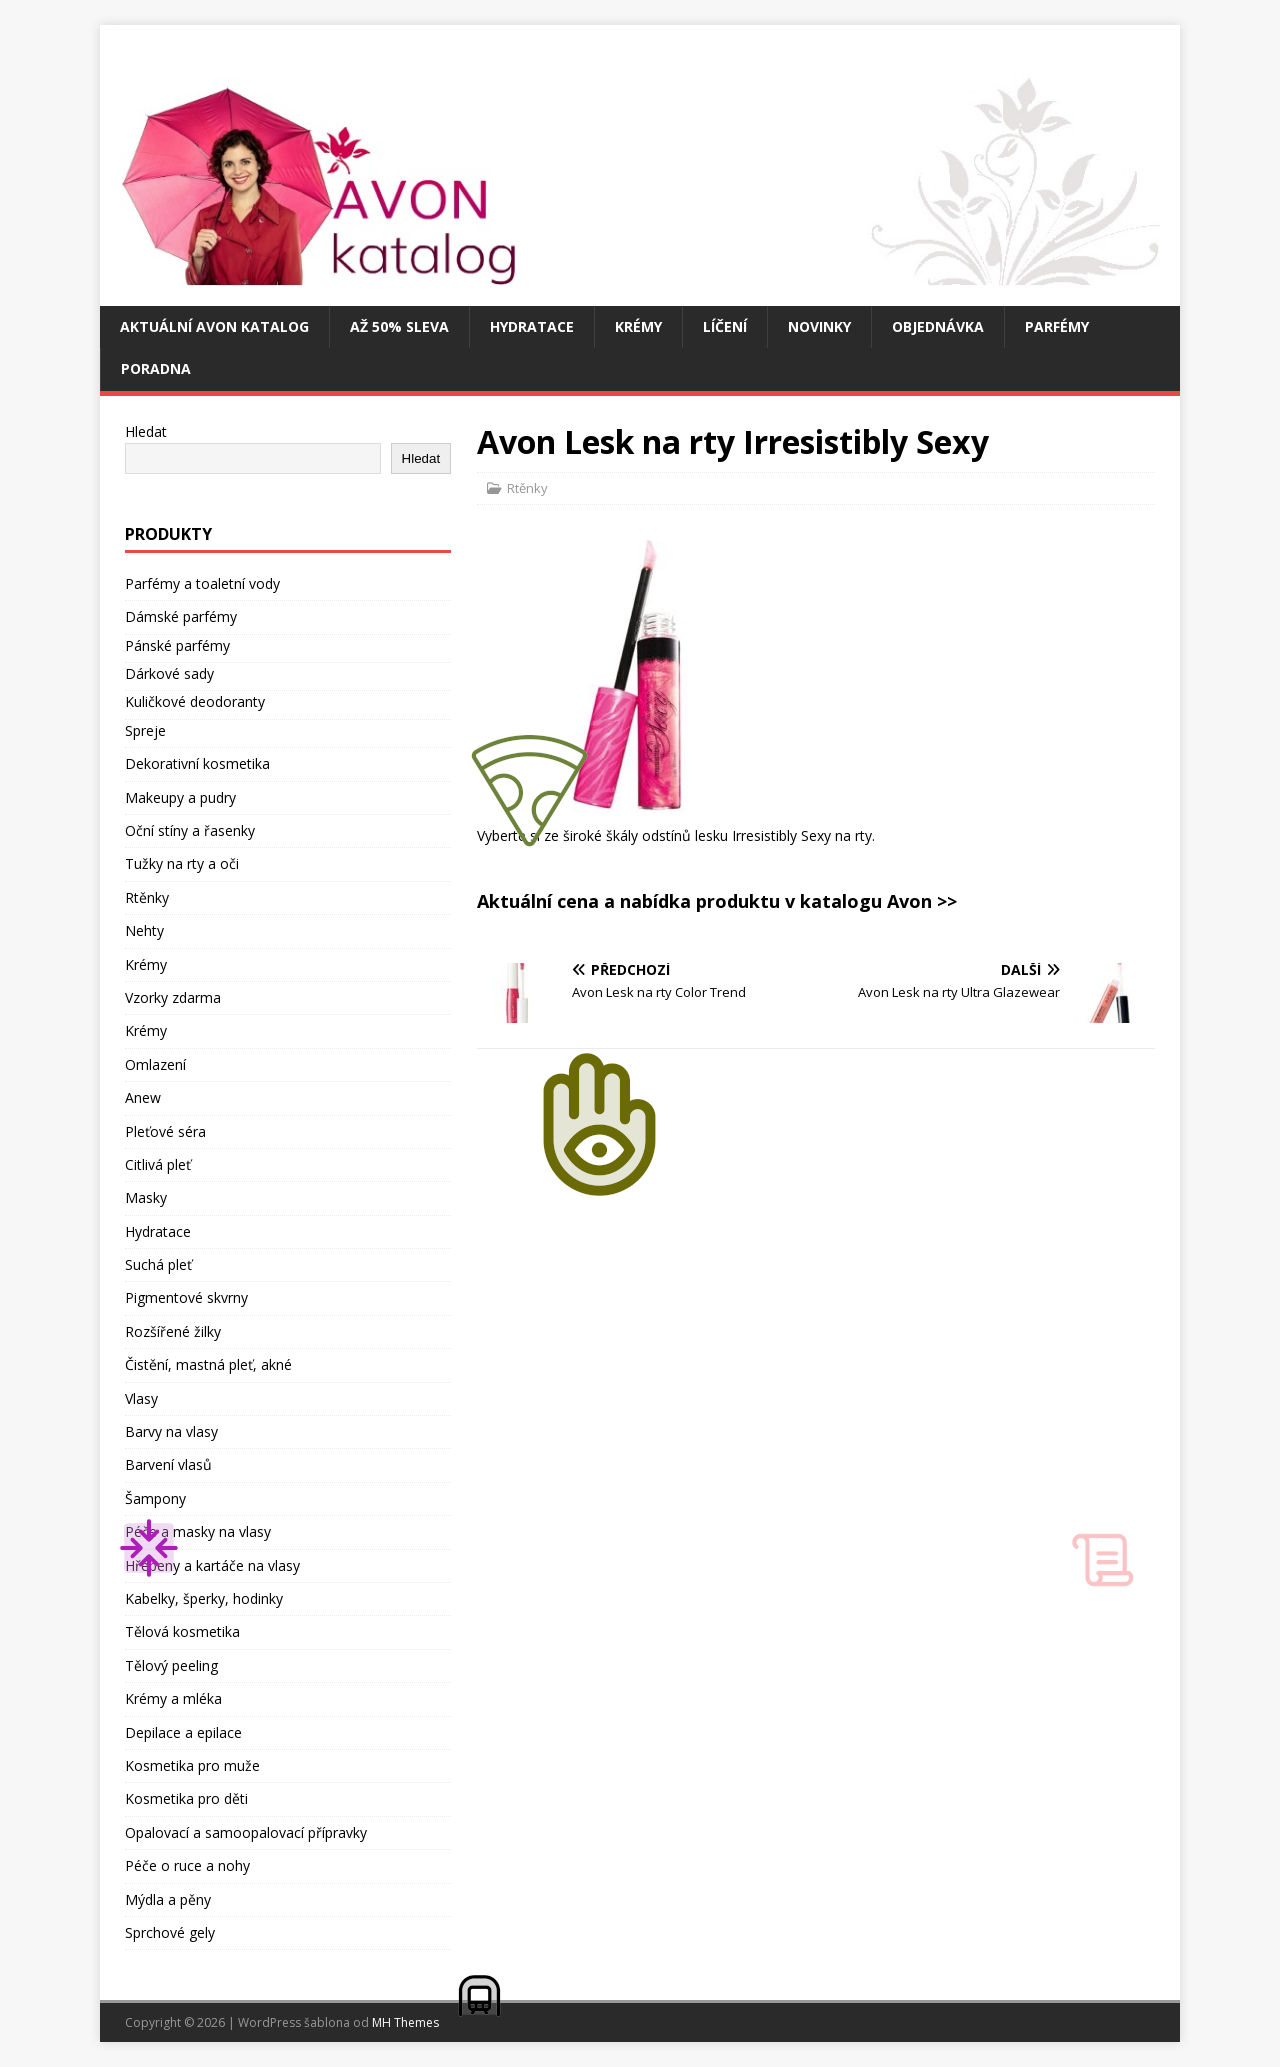 The height and width of the screenshot is (2067, 1280). What do you see at coordinates (479, 1997) in the screenshot?
I see `view subway or metro transit options` at bounding box center [479, 1997].